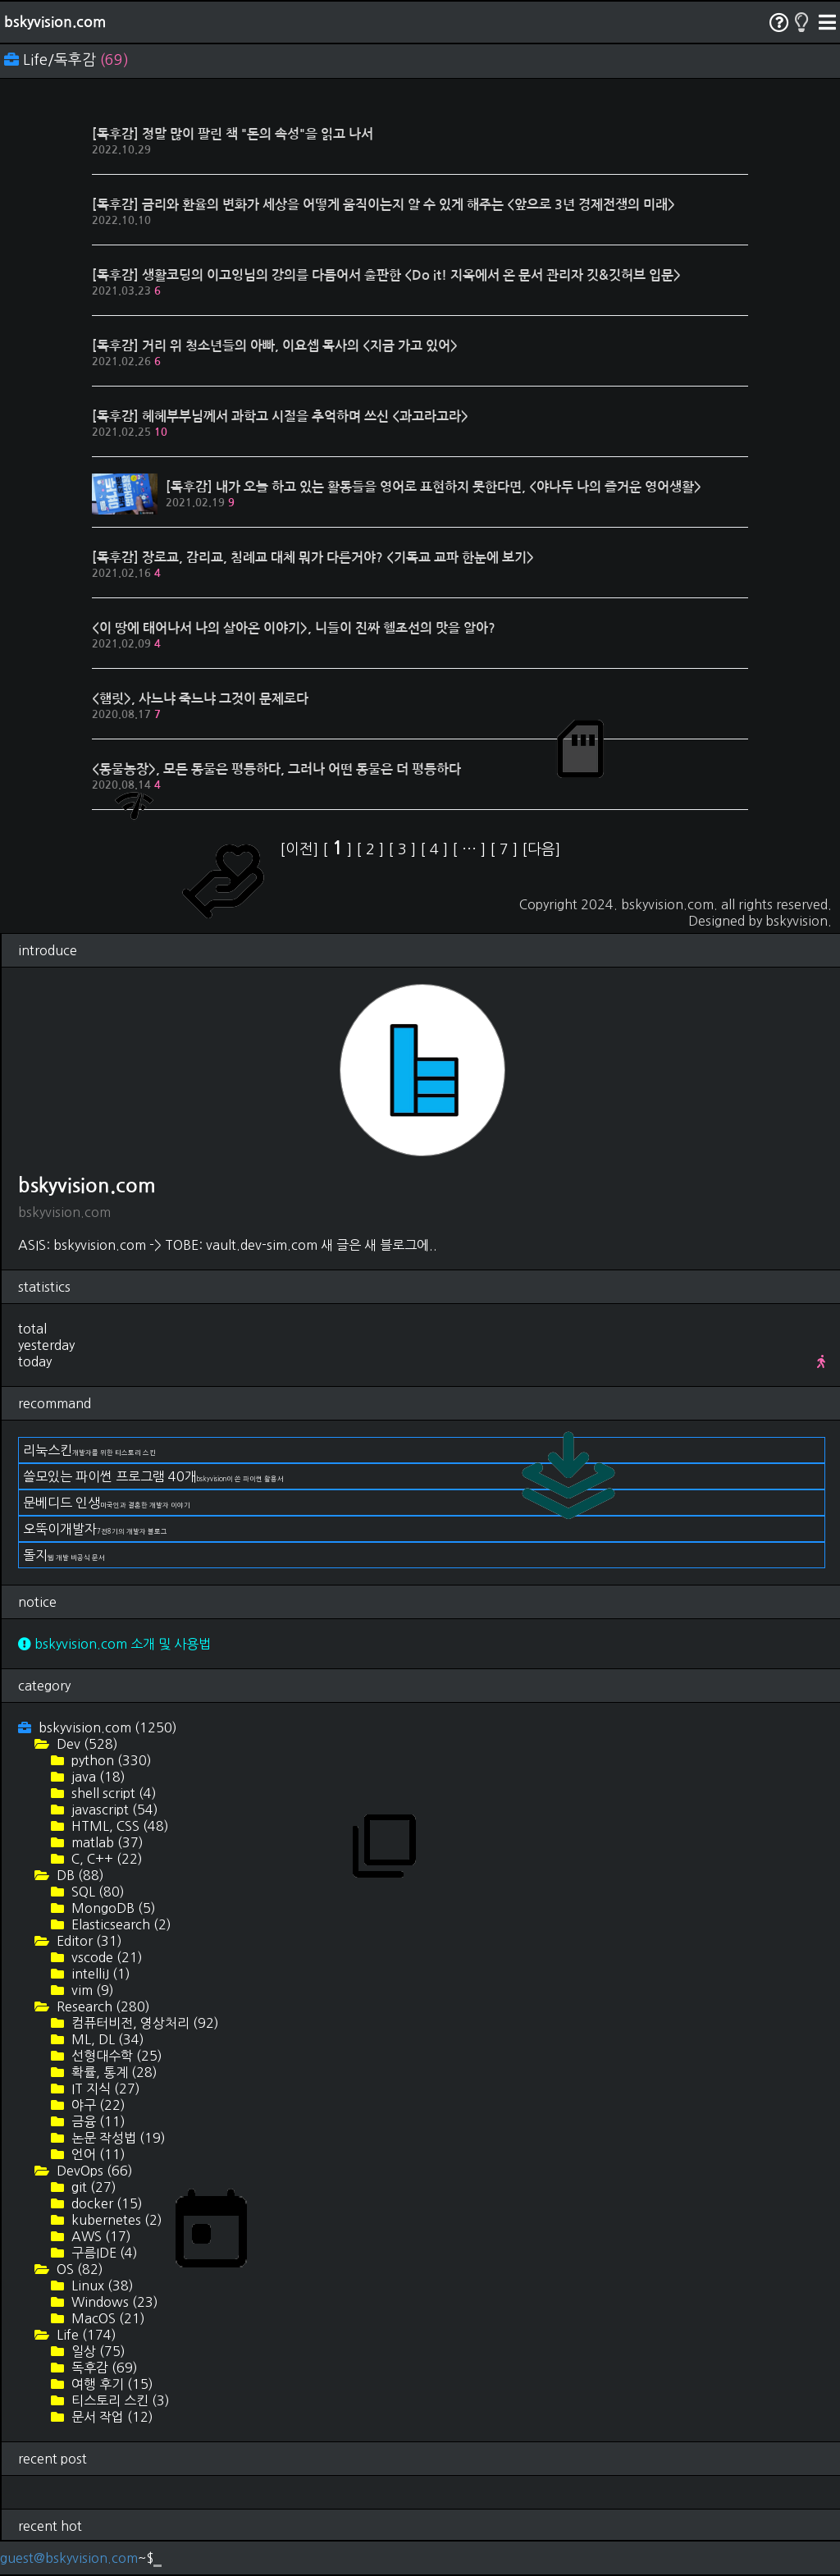  Describe the element at coordinates (134, 805) in the screenshot. I see `check network connection speed` at that location.